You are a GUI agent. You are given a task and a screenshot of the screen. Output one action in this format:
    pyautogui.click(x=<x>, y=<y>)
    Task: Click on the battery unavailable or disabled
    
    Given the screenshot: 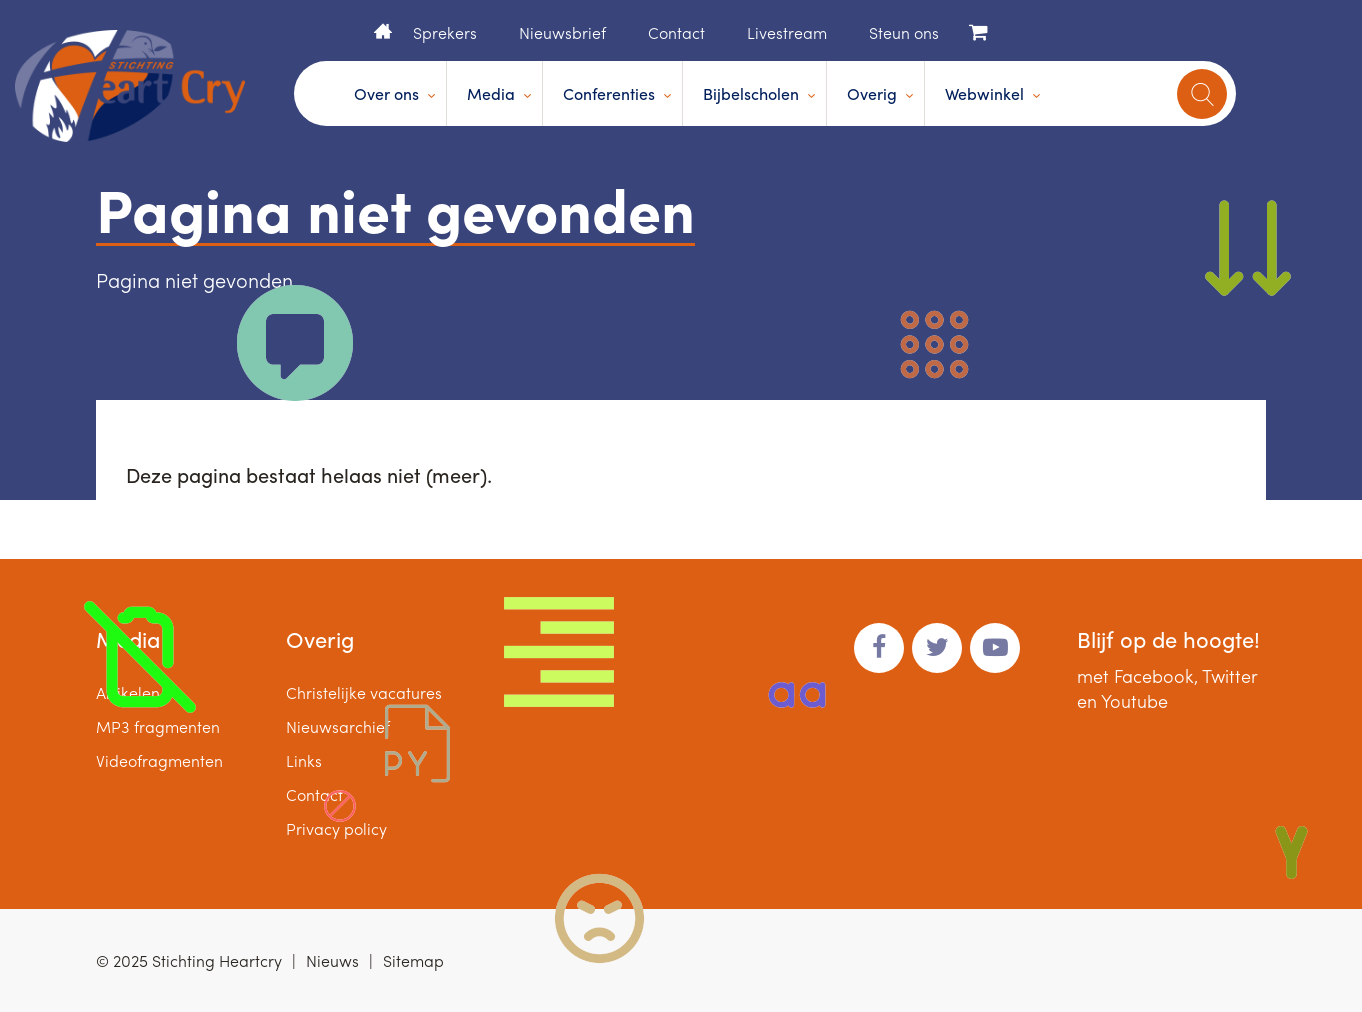 What is the action you would take?
    pyautogui.click(x=140, y=657)
    